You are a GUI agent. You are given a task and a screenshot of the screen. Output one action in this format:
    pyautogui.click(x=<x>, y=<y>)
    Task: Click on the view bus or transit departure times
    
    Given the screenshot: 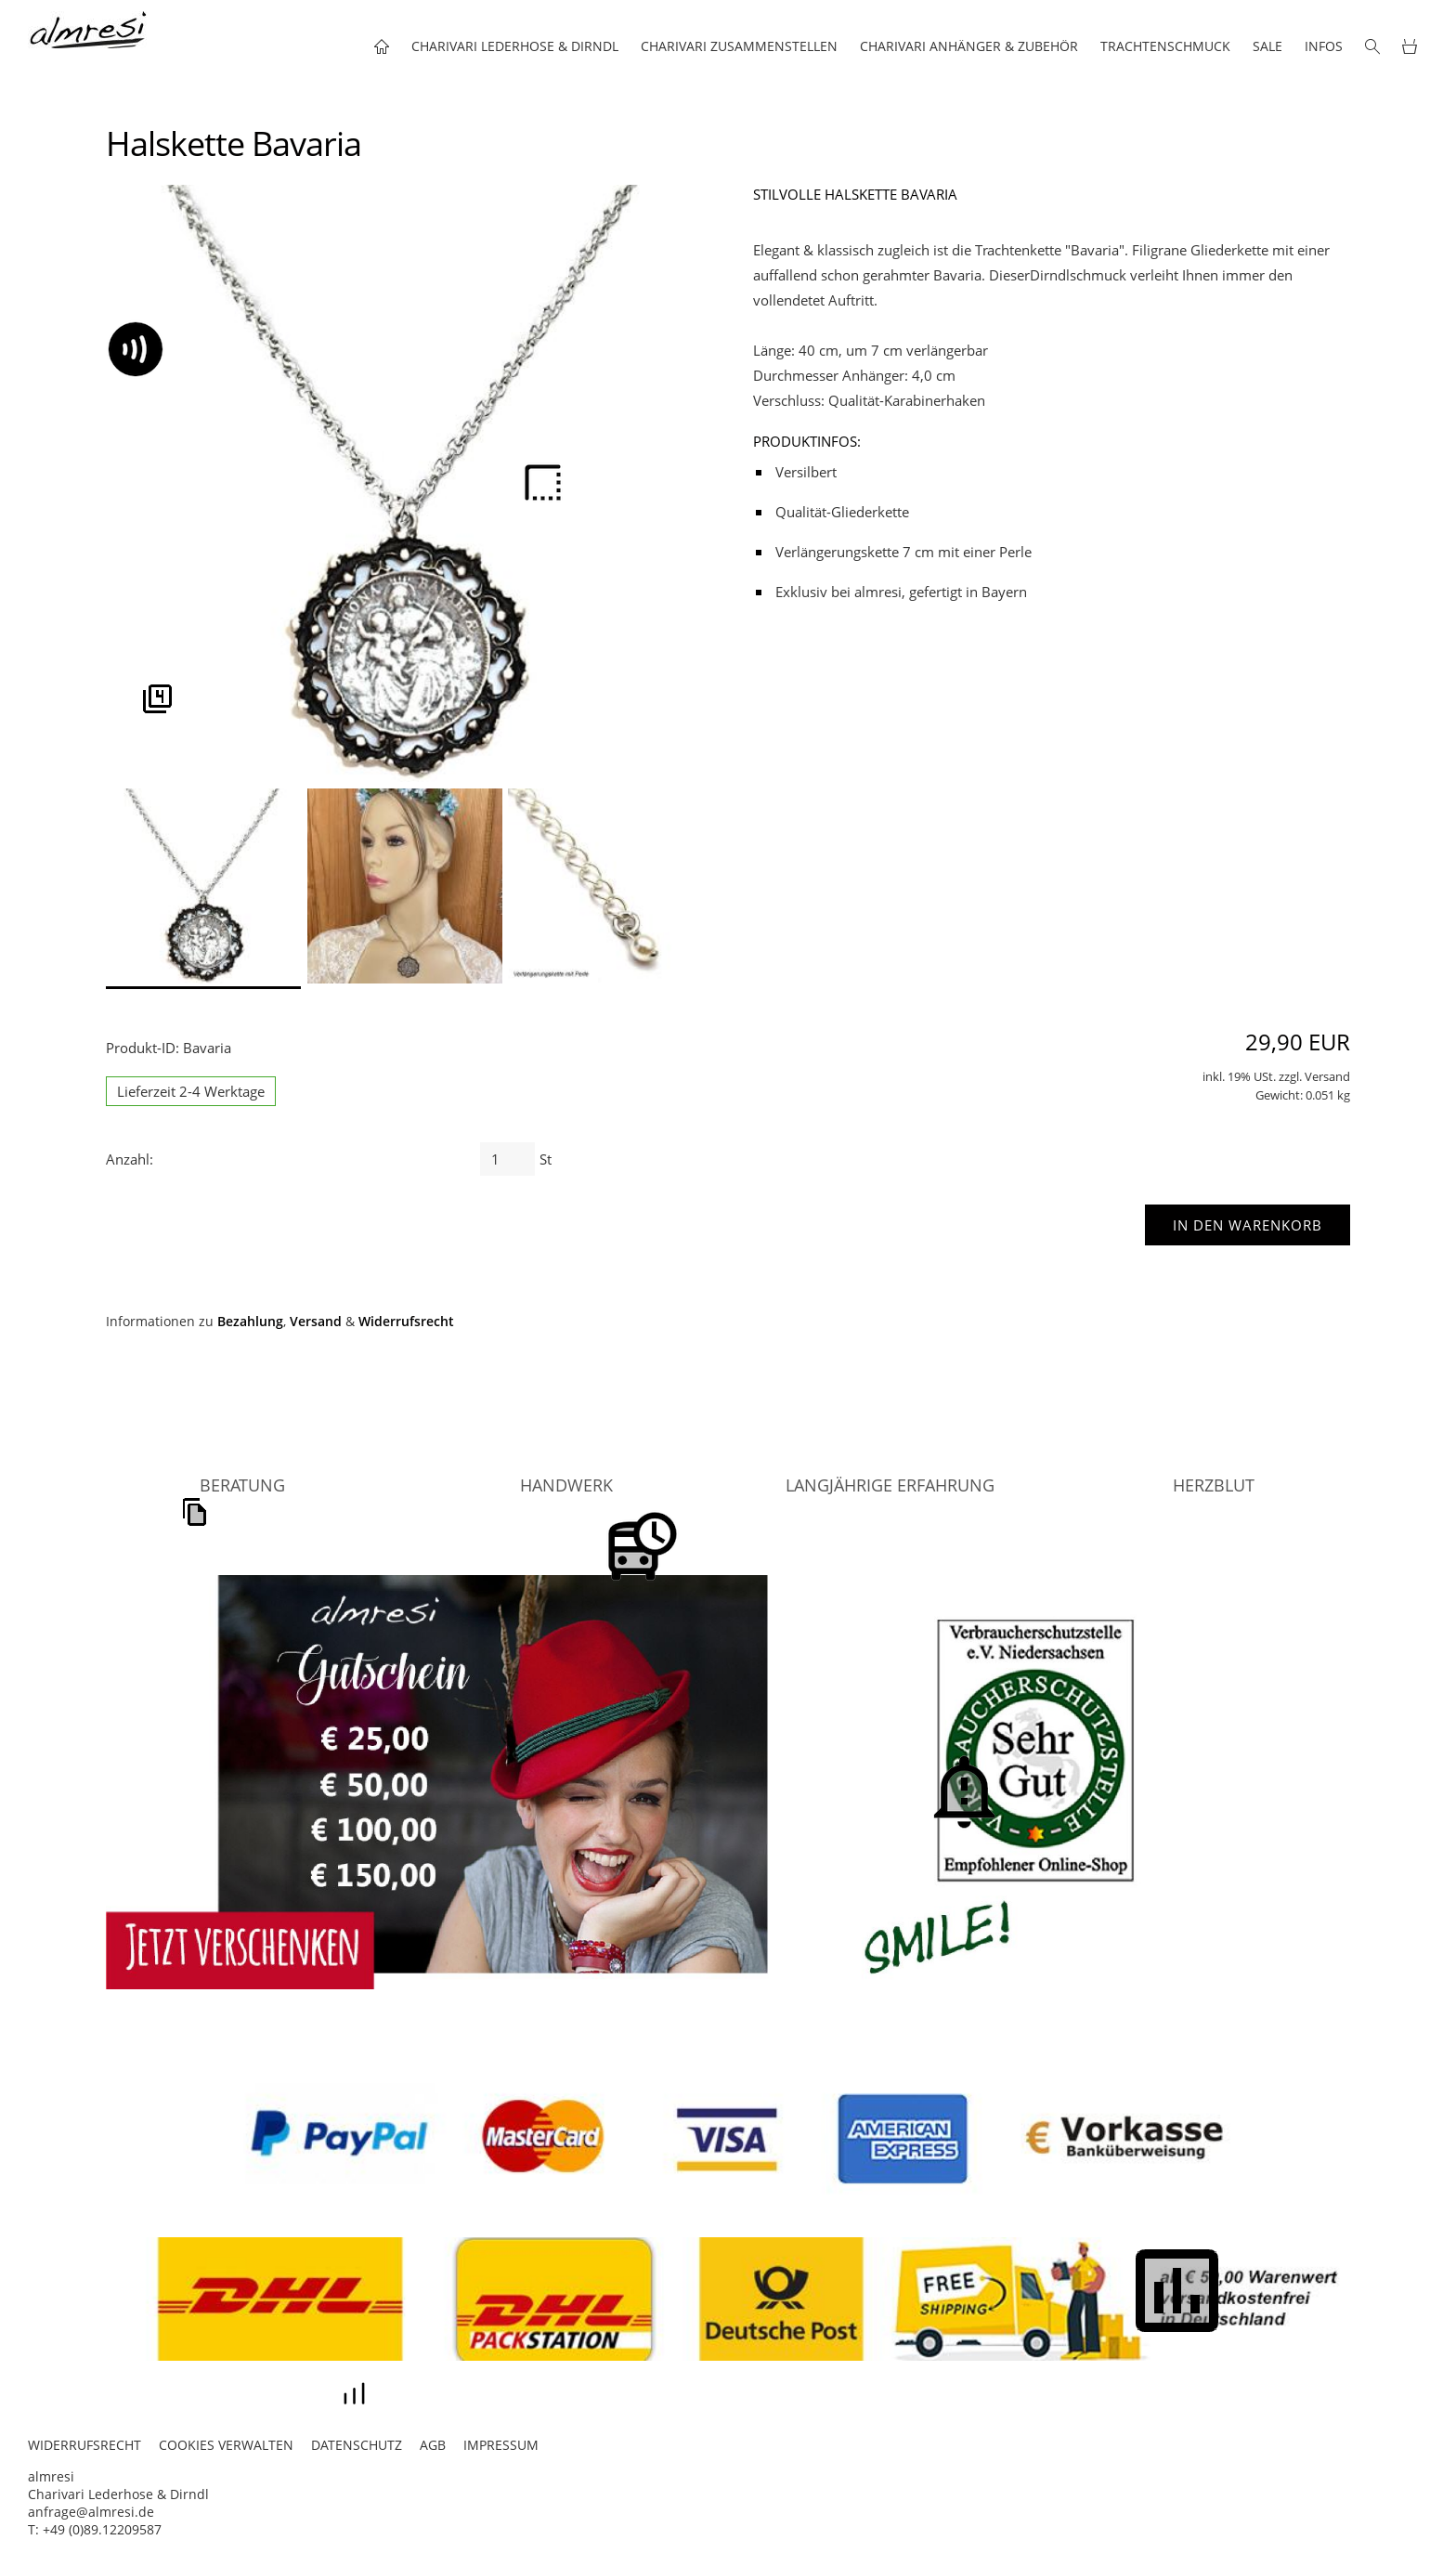 What is the action you would take?
    pyautogui.click(x=643, y=1546)
    